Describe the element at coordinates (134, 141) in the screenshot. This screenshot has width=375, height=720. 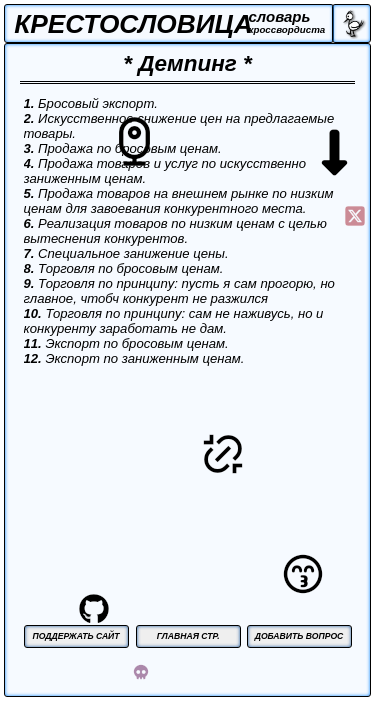
I see `access webcam settings` at that location.